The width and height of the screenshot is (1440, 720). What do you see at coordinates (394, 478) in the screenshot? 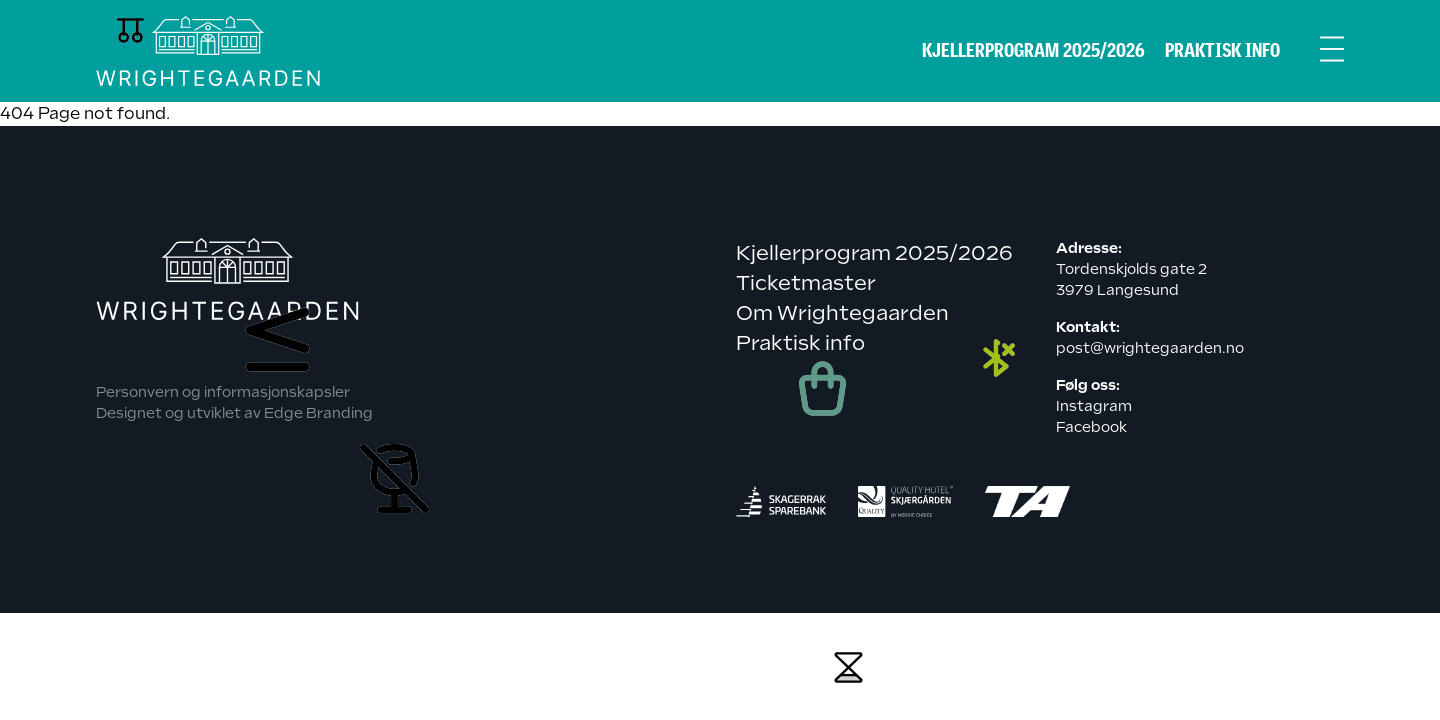
I see `indicates no drinks allowed` at bounding box center [394, 478].